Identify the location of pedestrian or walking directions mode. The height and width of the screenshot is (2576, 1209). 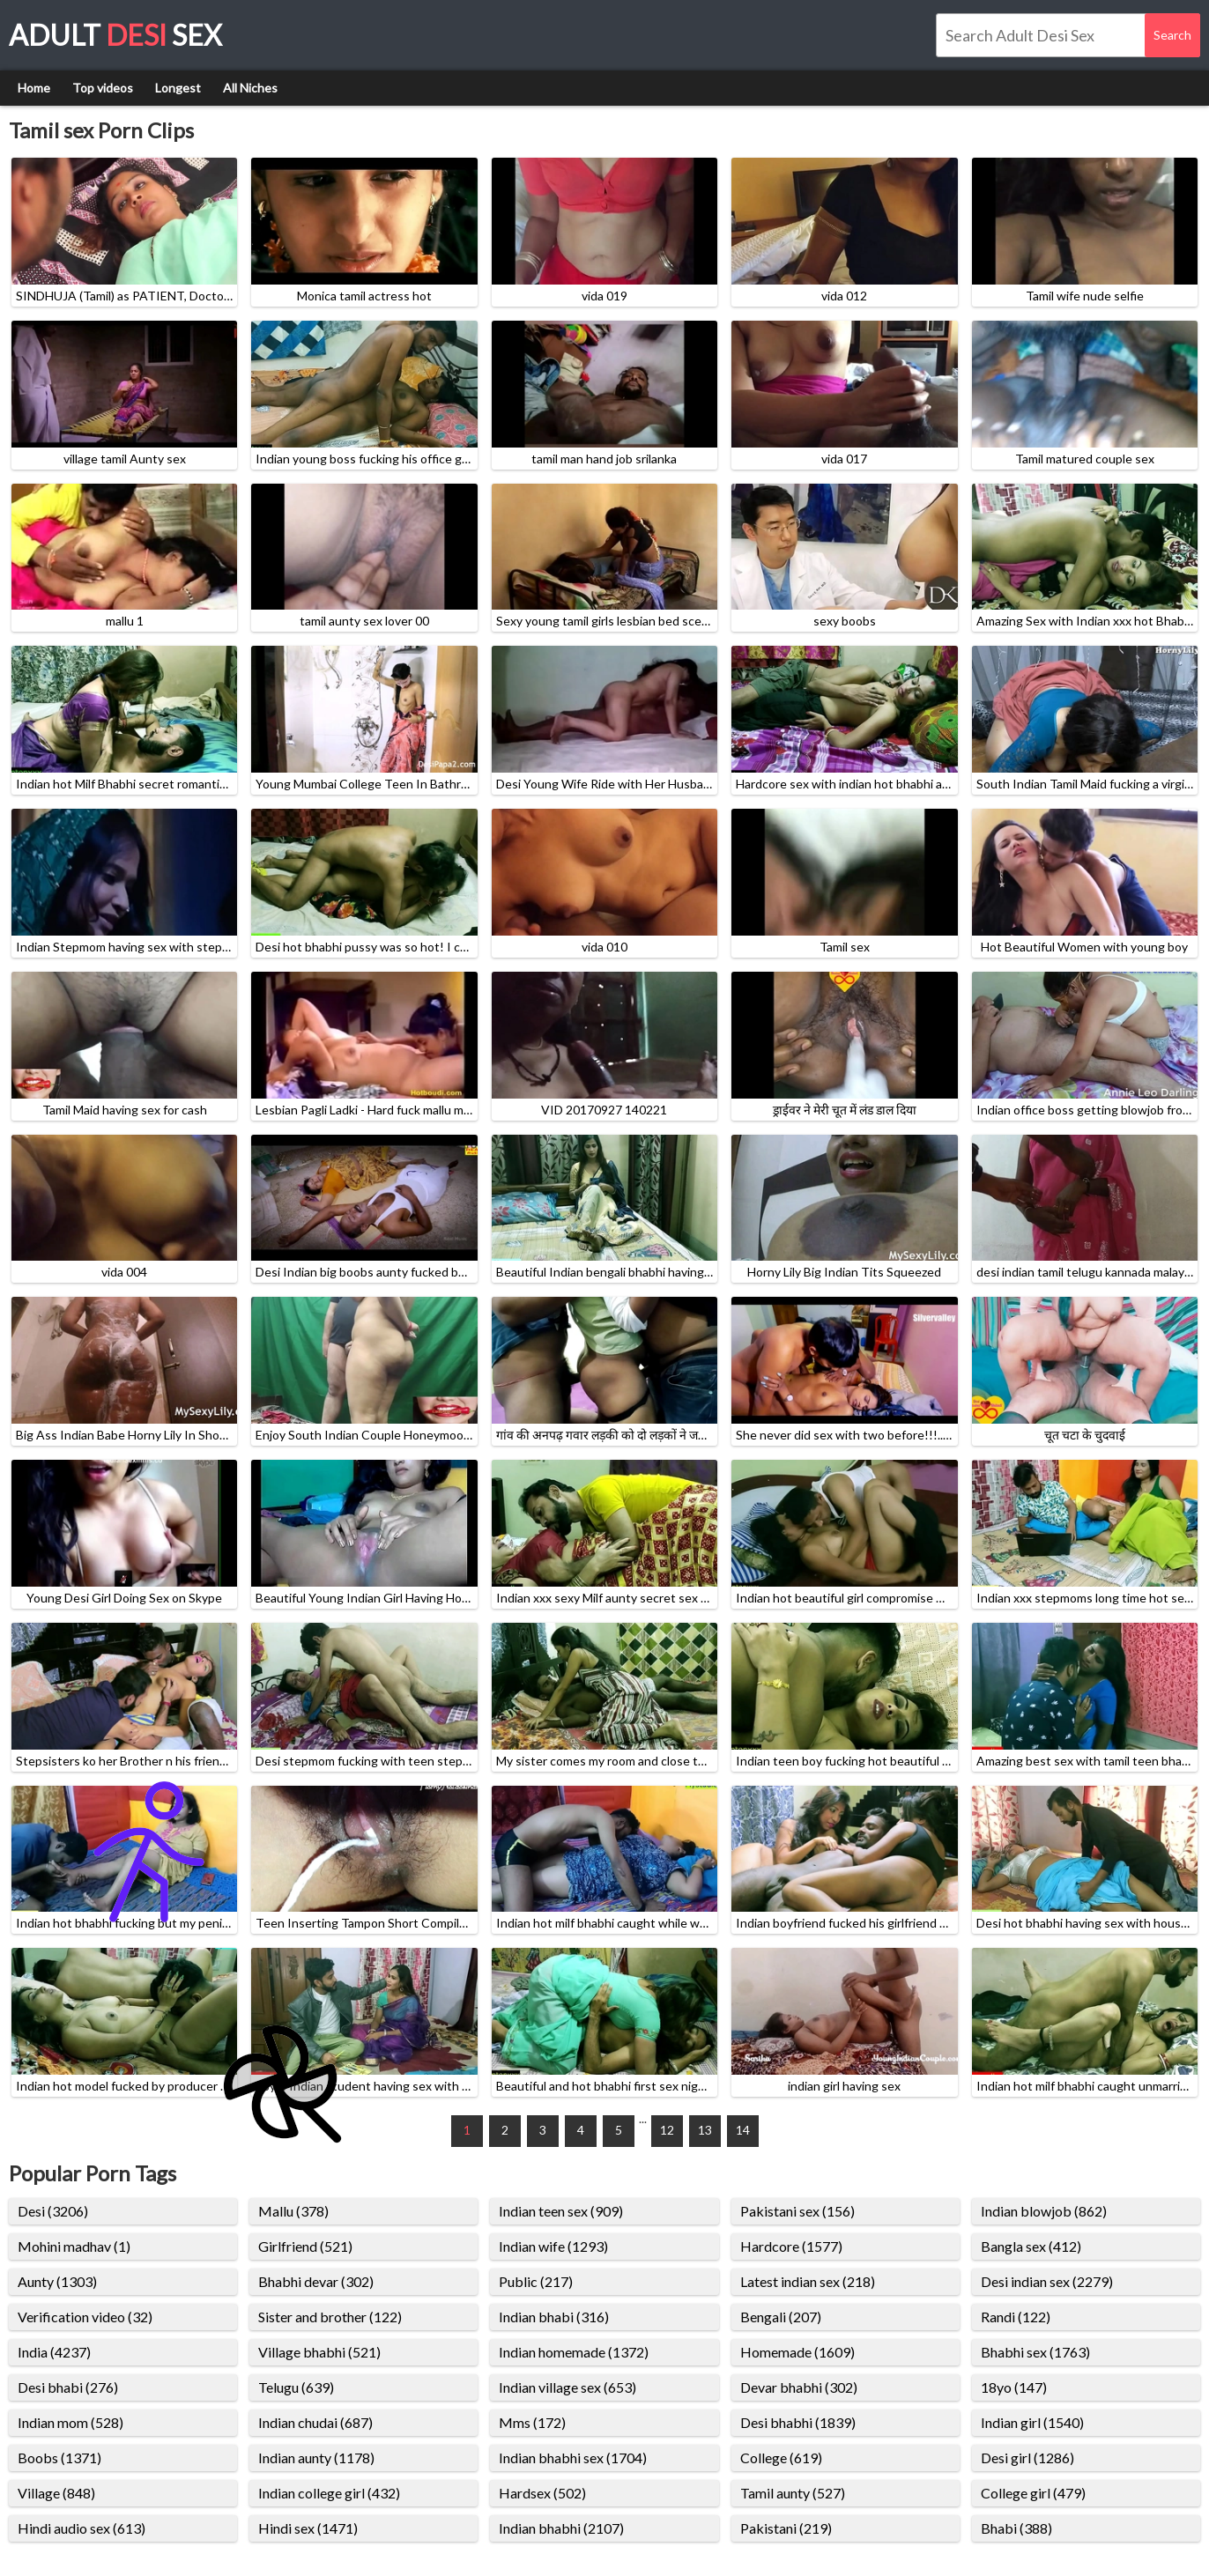
(149, 1852).